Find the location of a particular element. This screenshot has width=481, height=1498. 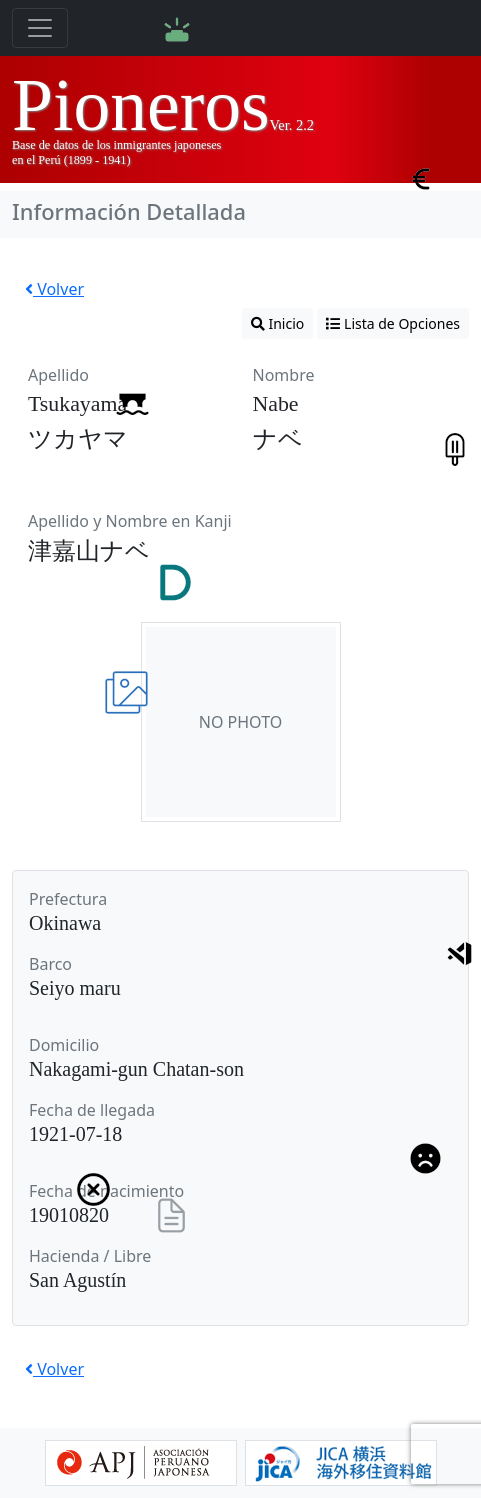

view price in euros is located at coordinates (422, 179).